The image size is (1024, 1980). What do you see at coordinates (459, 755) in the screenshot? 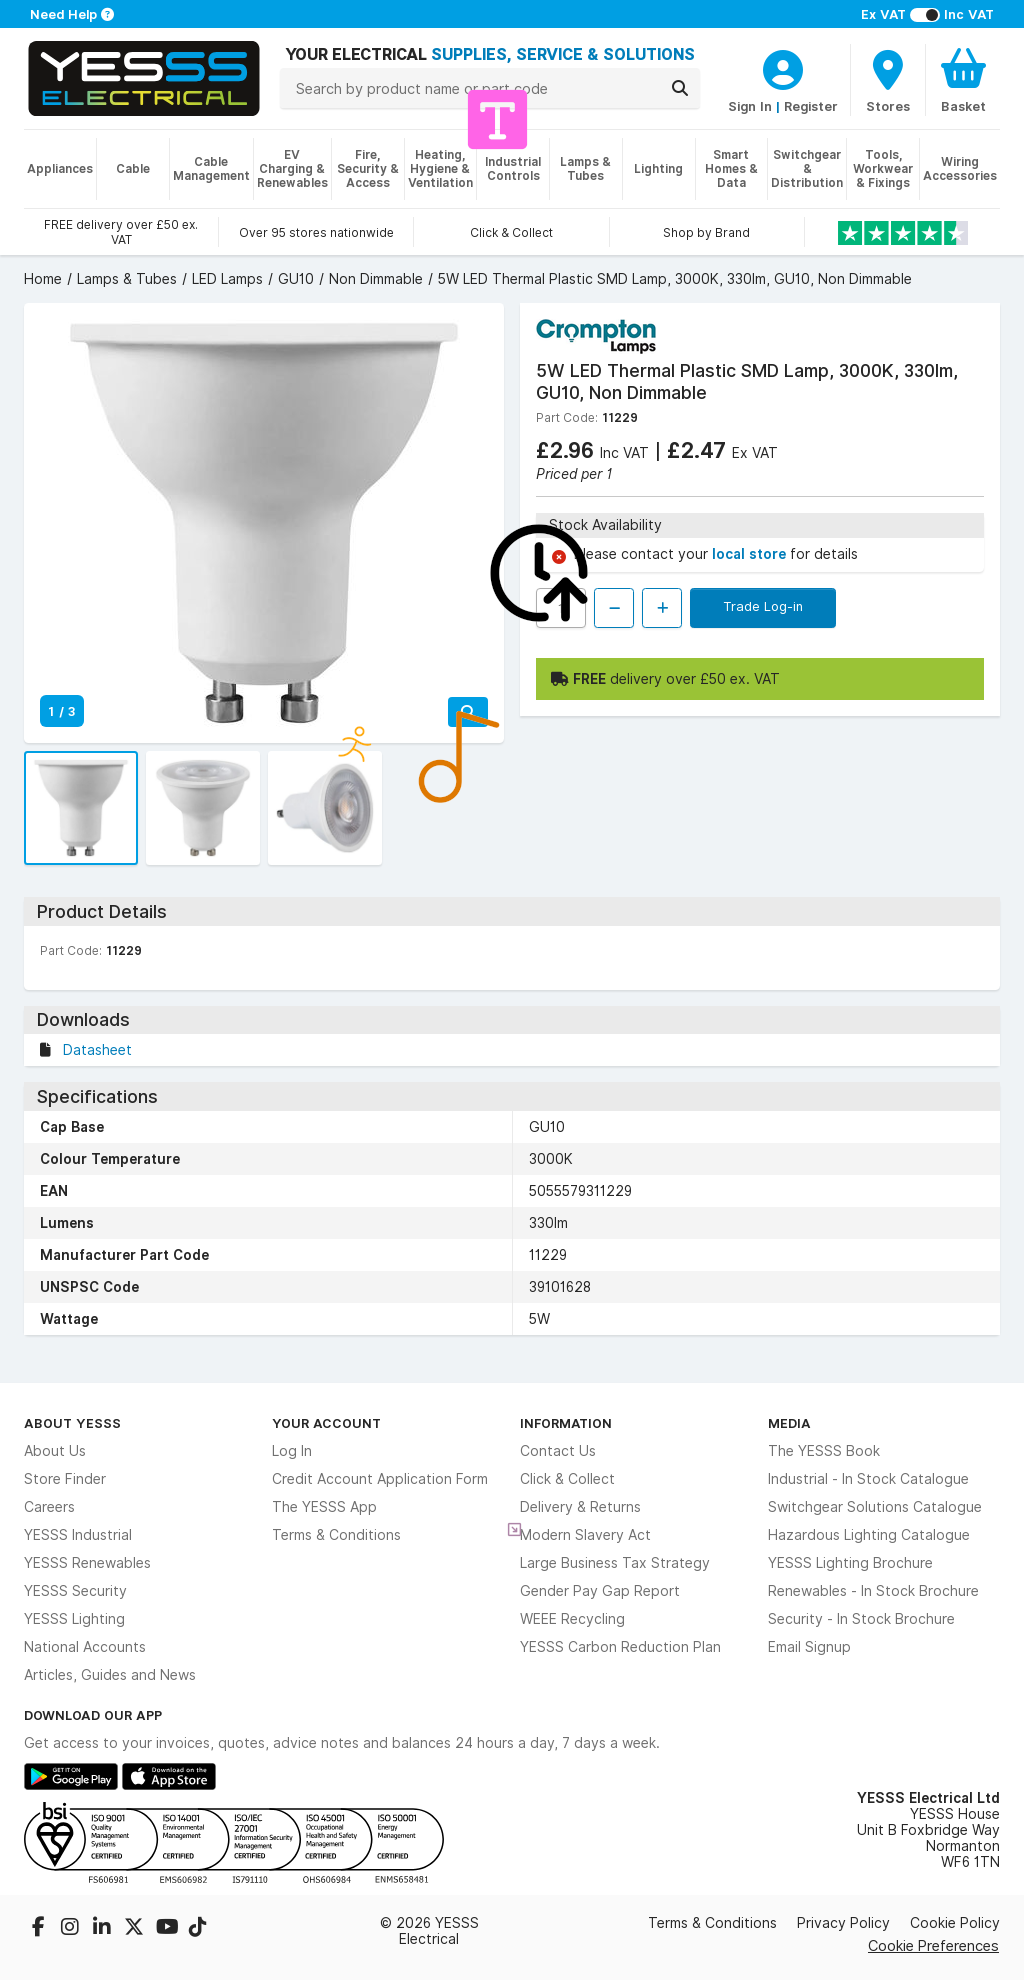
I see `play or access music` at bounding box center [459, 755].